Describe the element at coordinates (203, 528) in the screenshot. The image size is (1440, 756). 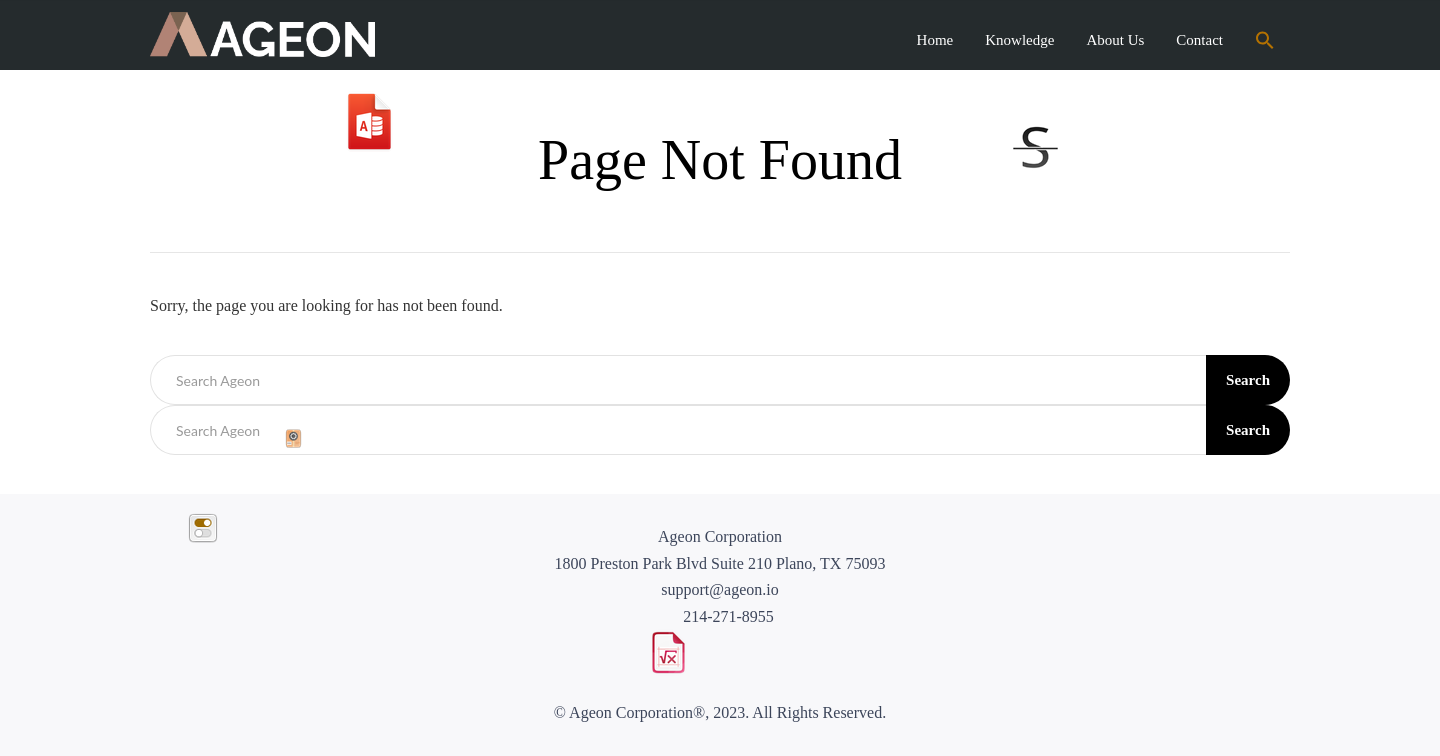
I see `open system tweaks or settings customization` at that location.